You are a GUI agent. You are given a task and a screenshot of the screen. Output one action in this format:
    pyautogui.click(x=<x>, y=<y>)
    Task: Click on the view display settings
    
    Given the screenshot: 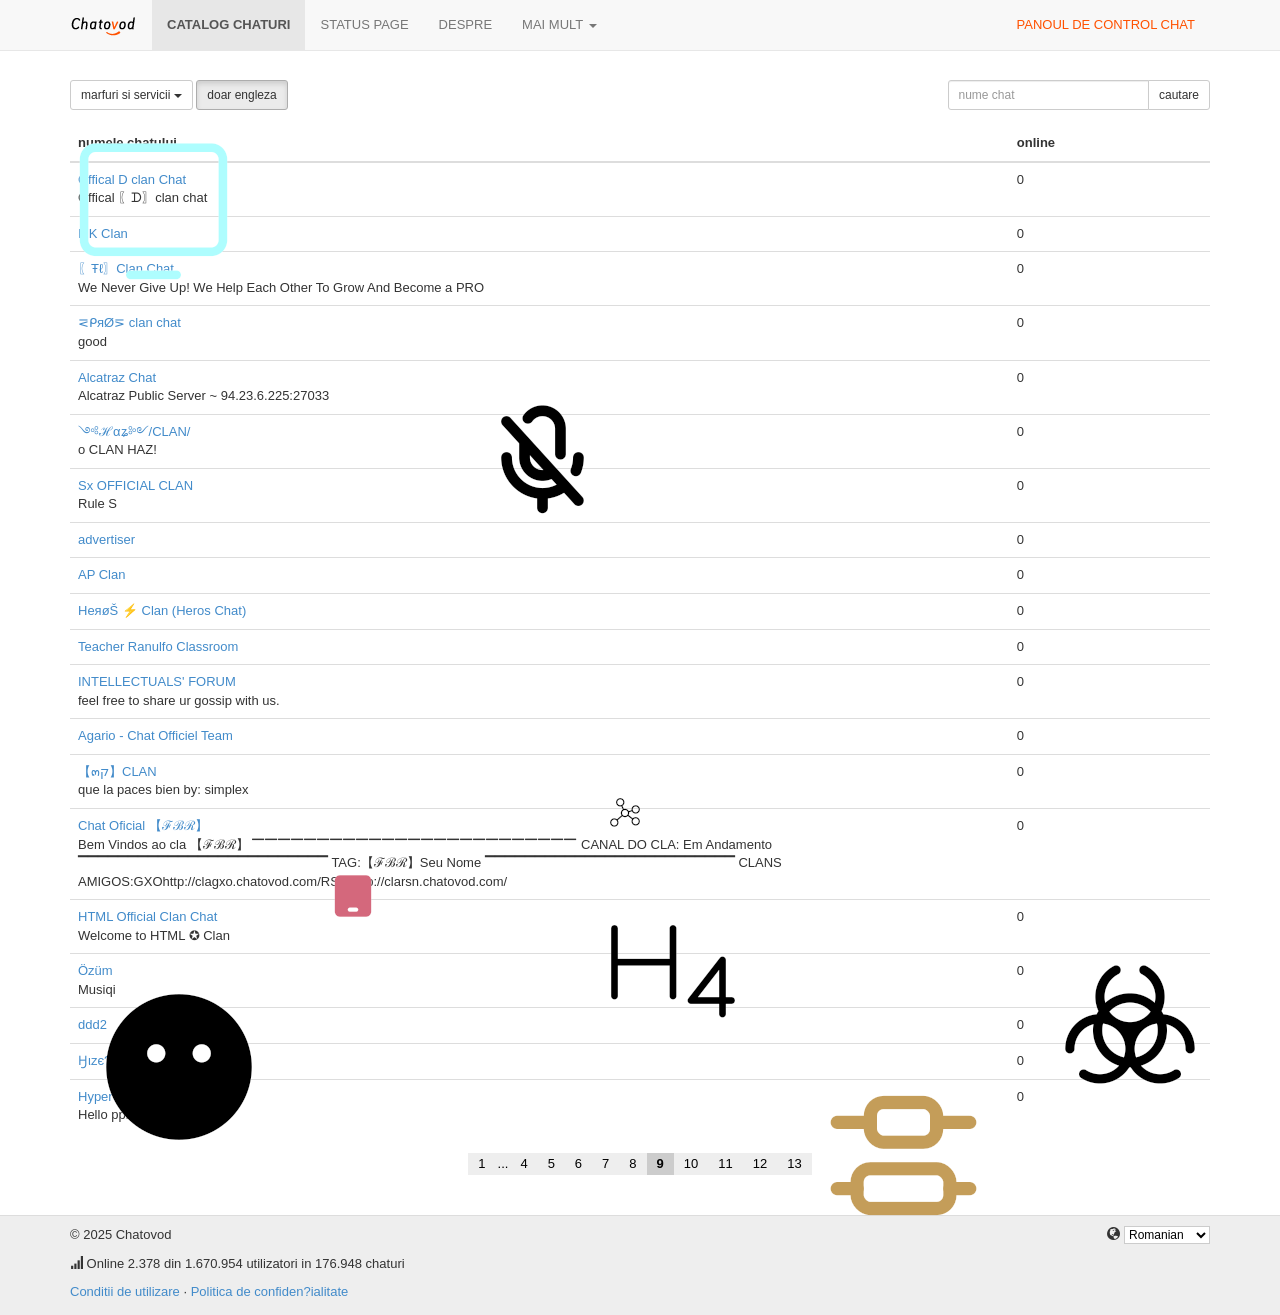 What is the action you would take?
    pyautogui.click(x=153, y=205)
    